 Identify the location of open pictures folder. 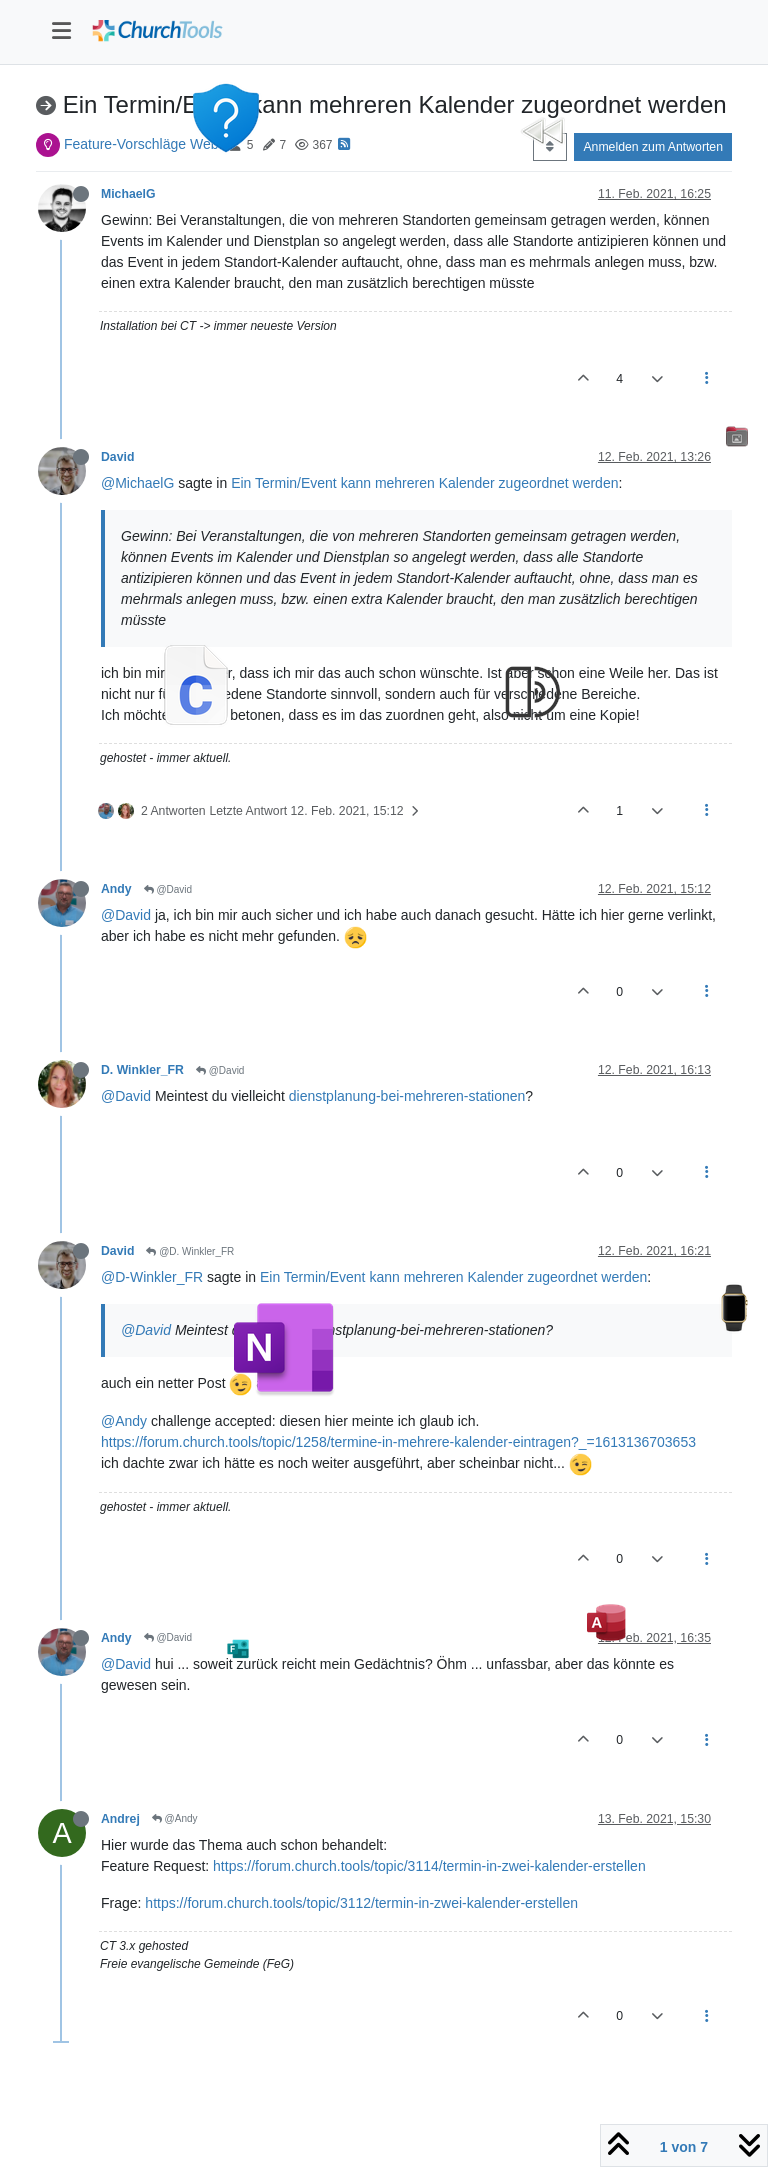
(737, 436).